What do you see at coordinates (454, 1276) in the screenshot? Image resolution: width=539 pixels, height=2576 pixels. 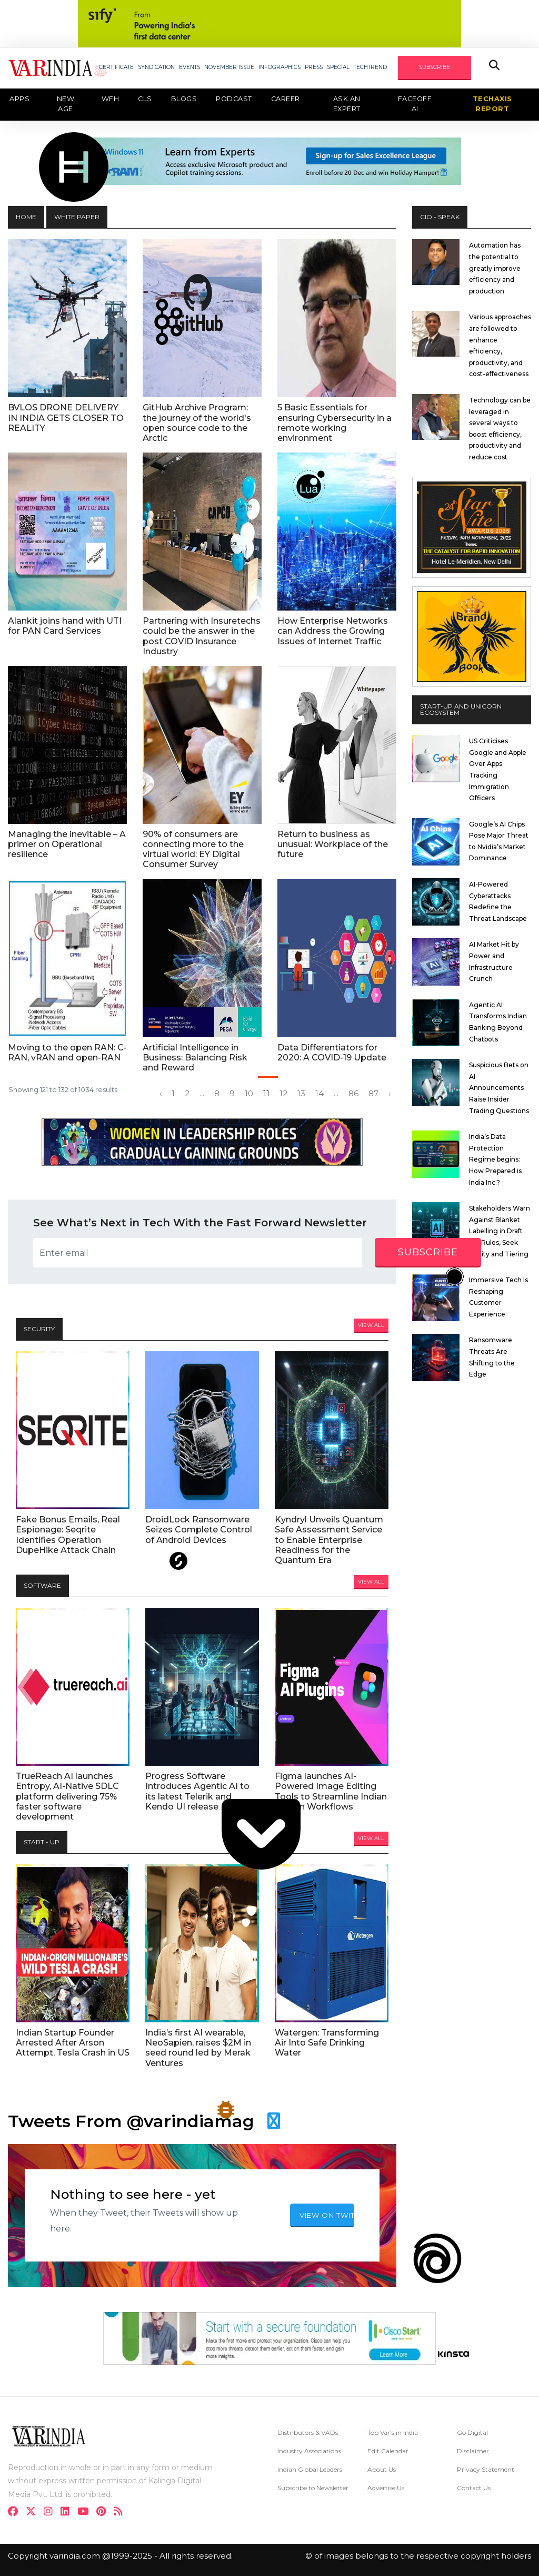 I see `open signal messenger` at bounding box center [454, 1276].